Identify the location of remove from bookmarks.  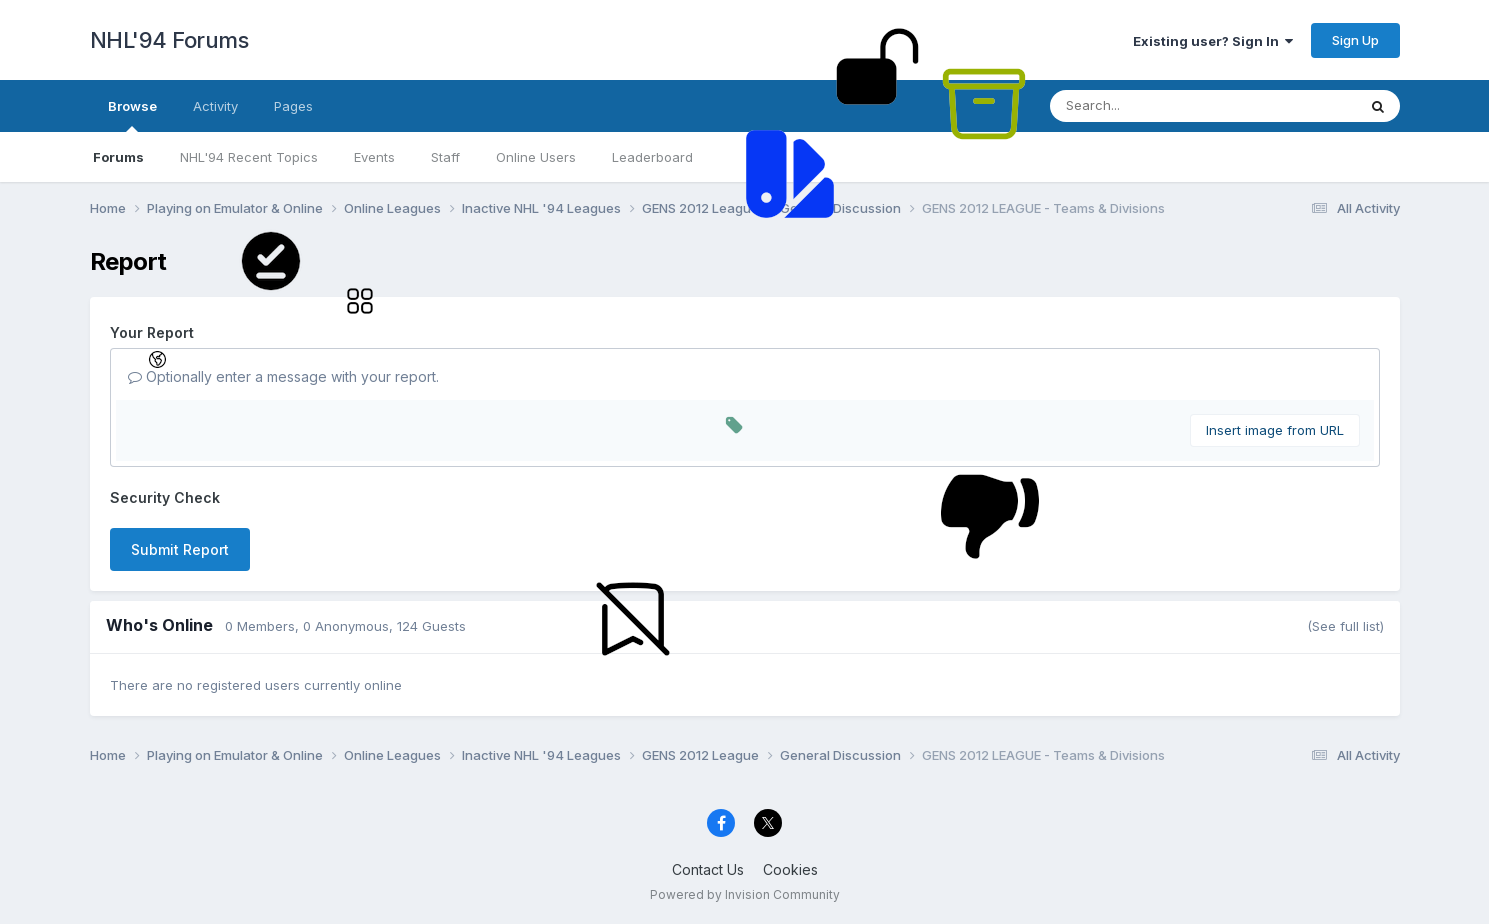
(633, 619).